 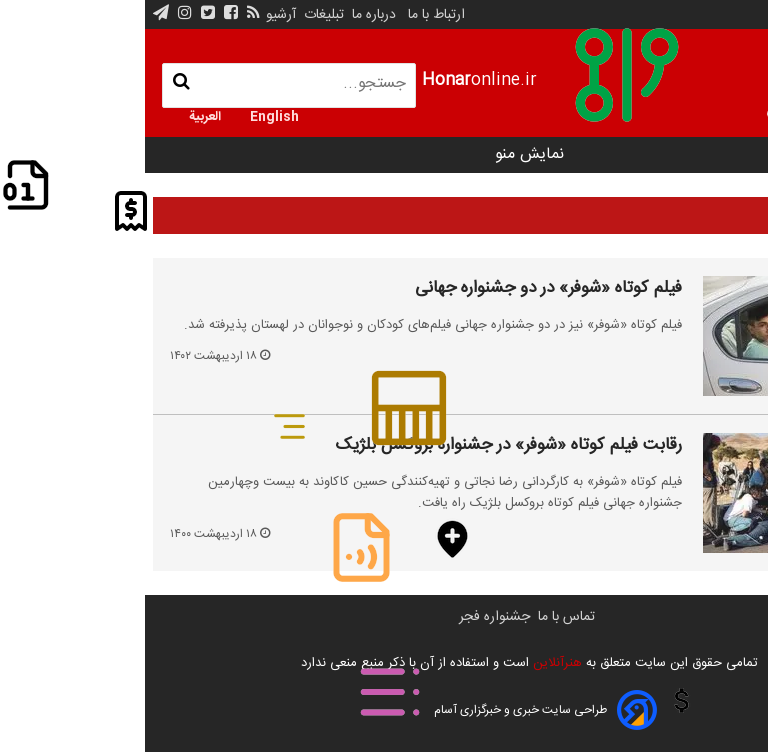 What do you see at coordinates (627, 75) in the screenshot?
I see `view repository commit history` at bounding box center [627, 75].